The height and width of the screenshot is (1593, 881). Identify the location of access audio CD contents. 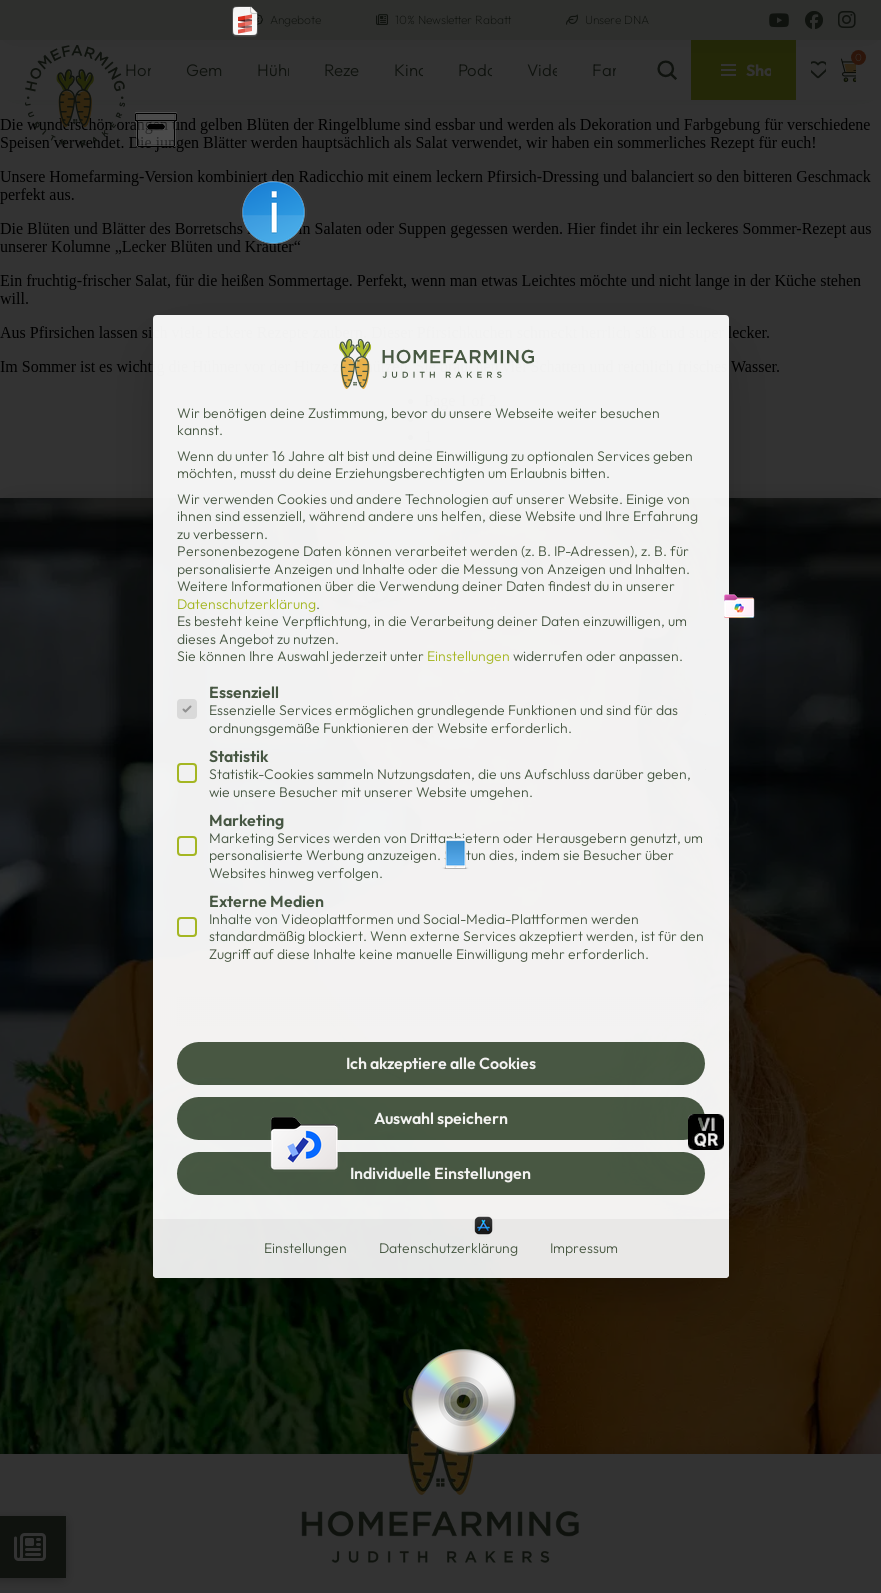
(463, 1403).